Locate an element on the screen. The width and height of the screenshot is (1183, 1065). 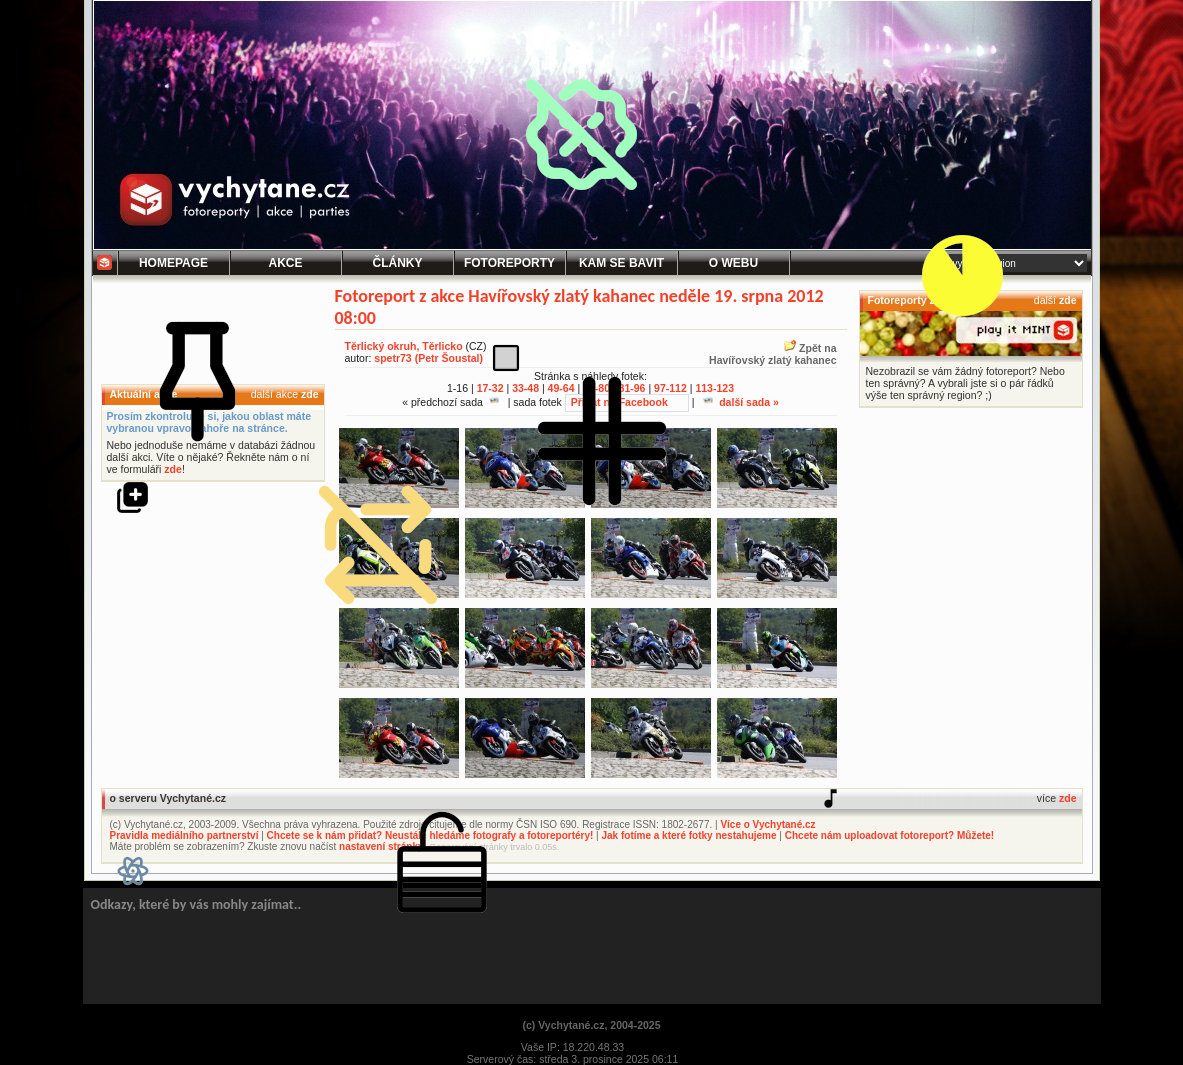
stop media playback is located at coordinates (506, 358).